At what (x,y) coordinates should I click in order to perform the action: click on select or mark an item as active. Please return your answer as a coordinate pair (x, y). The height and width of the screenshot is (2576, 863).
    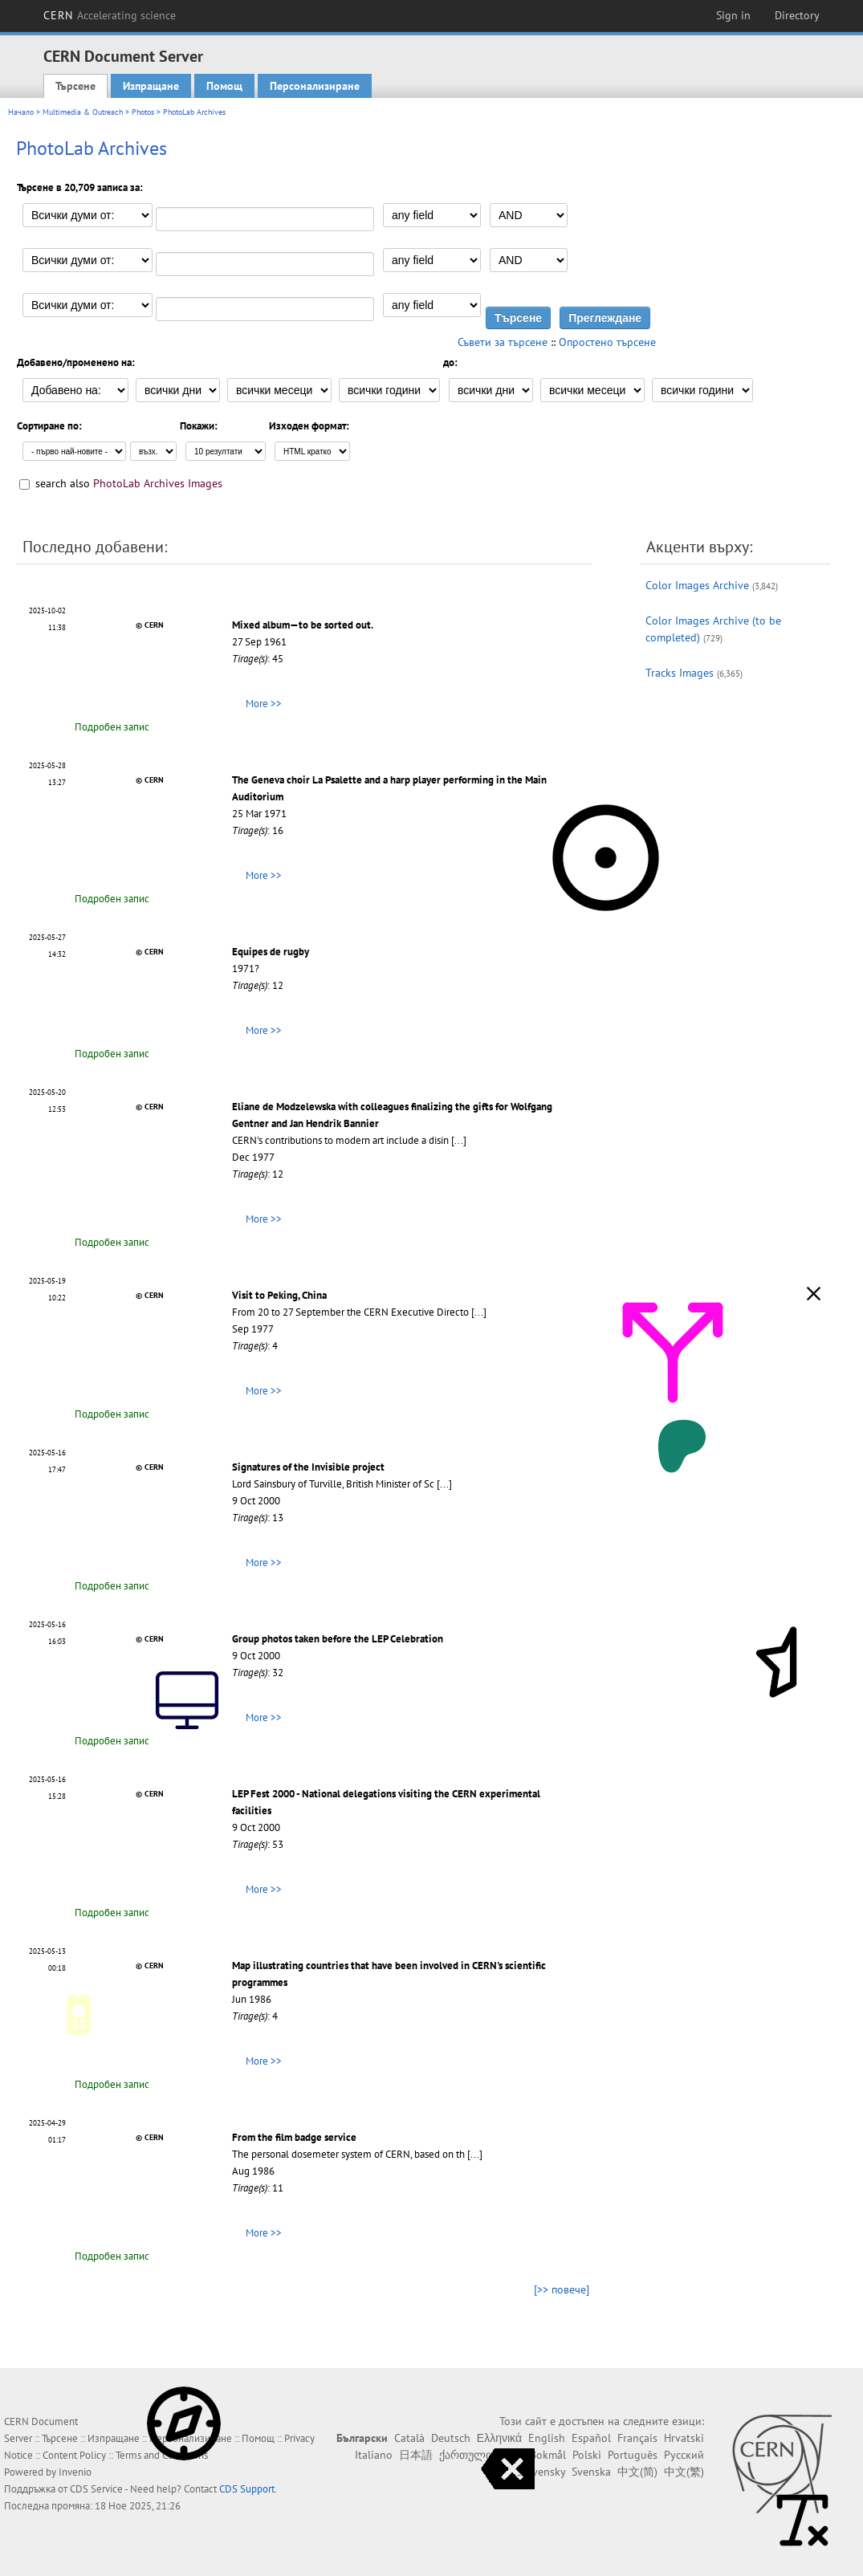
    Looking at the image, I should click on (605, 857).